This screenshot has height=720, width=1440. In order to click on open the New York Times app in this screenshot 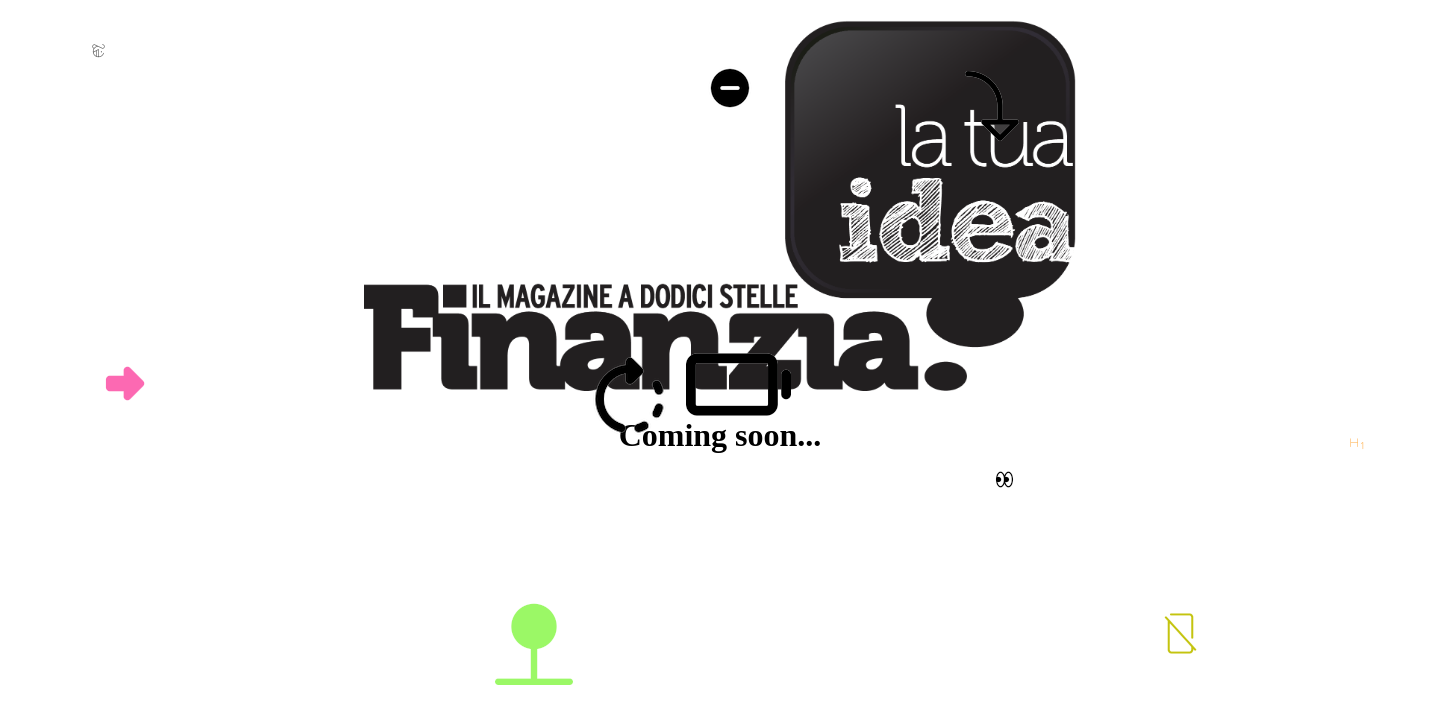, I will do `click(98, 50)`.